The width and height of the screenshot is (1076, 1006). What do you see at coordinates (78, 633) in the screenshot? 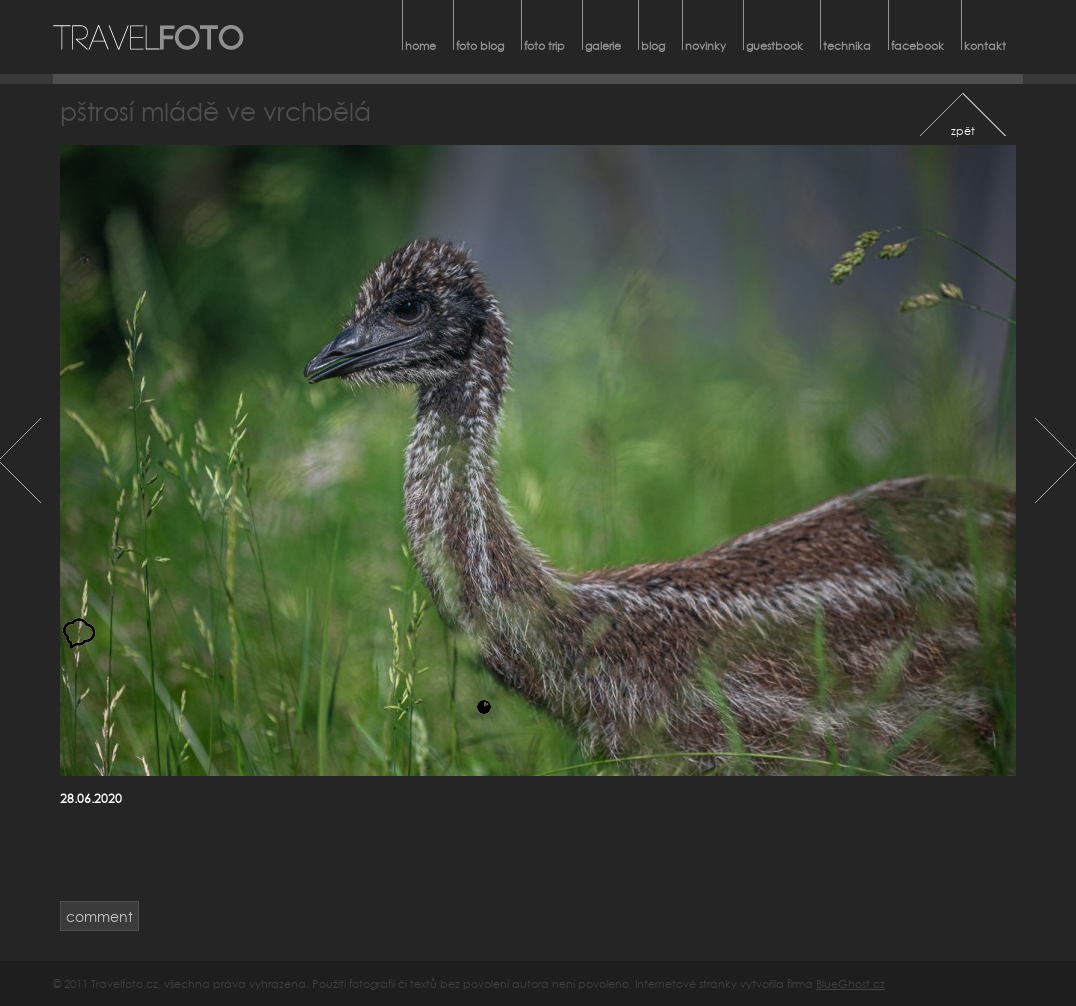
I see `open chat or messaging` at bounding box center [78, 633].